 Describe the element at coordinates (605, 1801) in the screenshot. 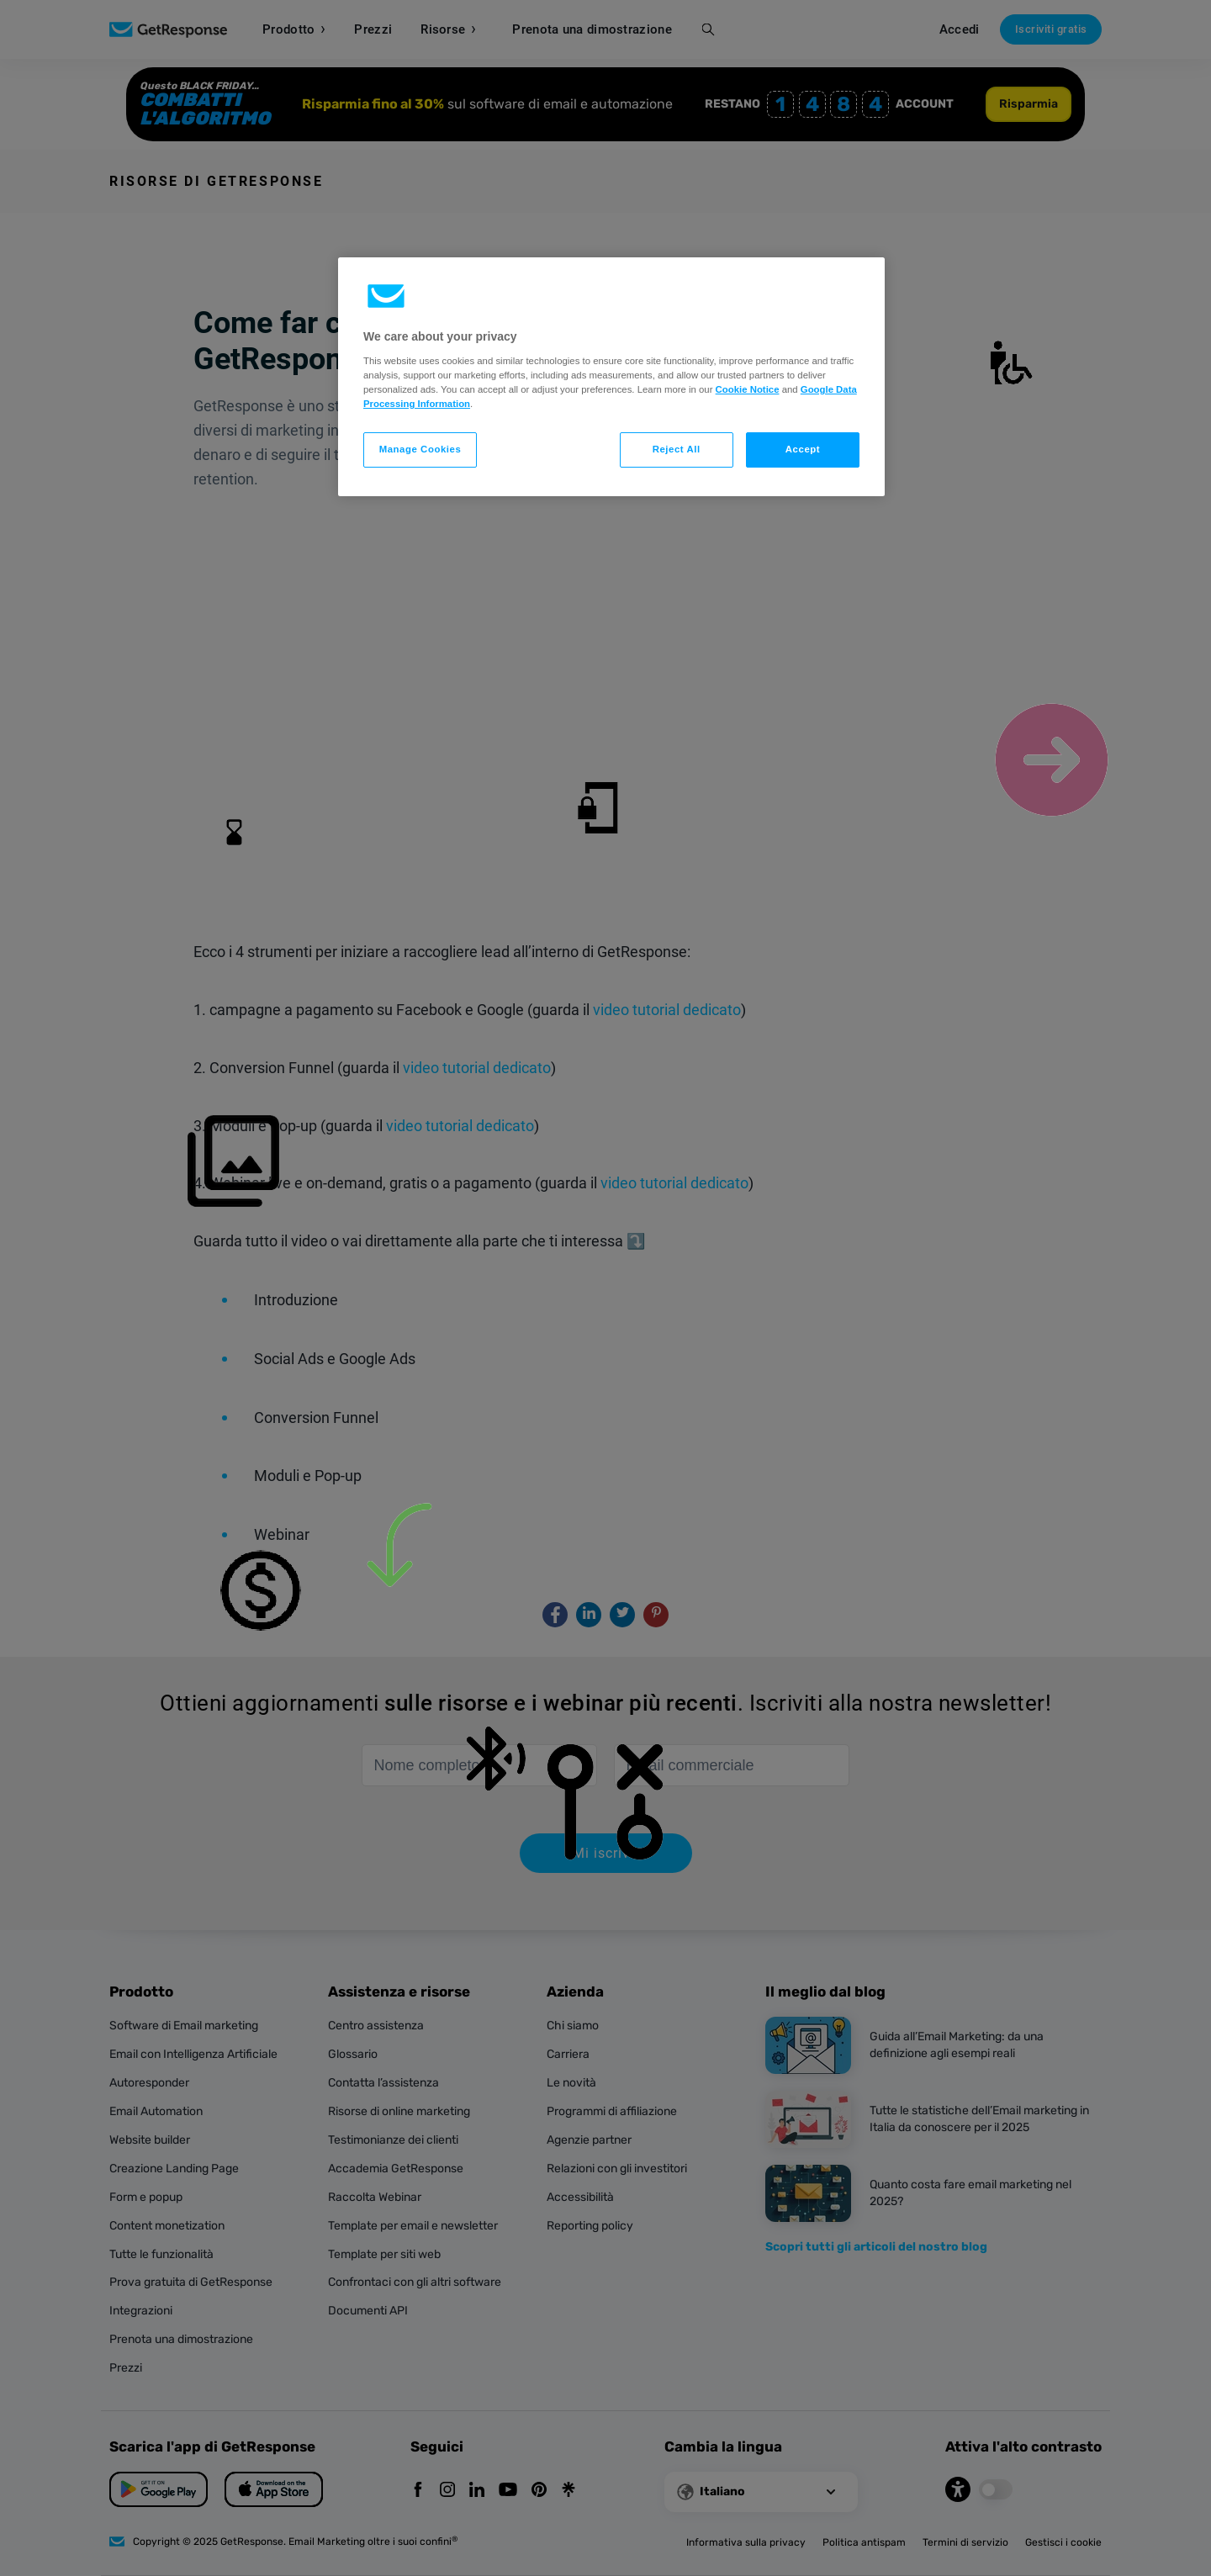

I see `indicates a closed or rejected pull request` at that location.